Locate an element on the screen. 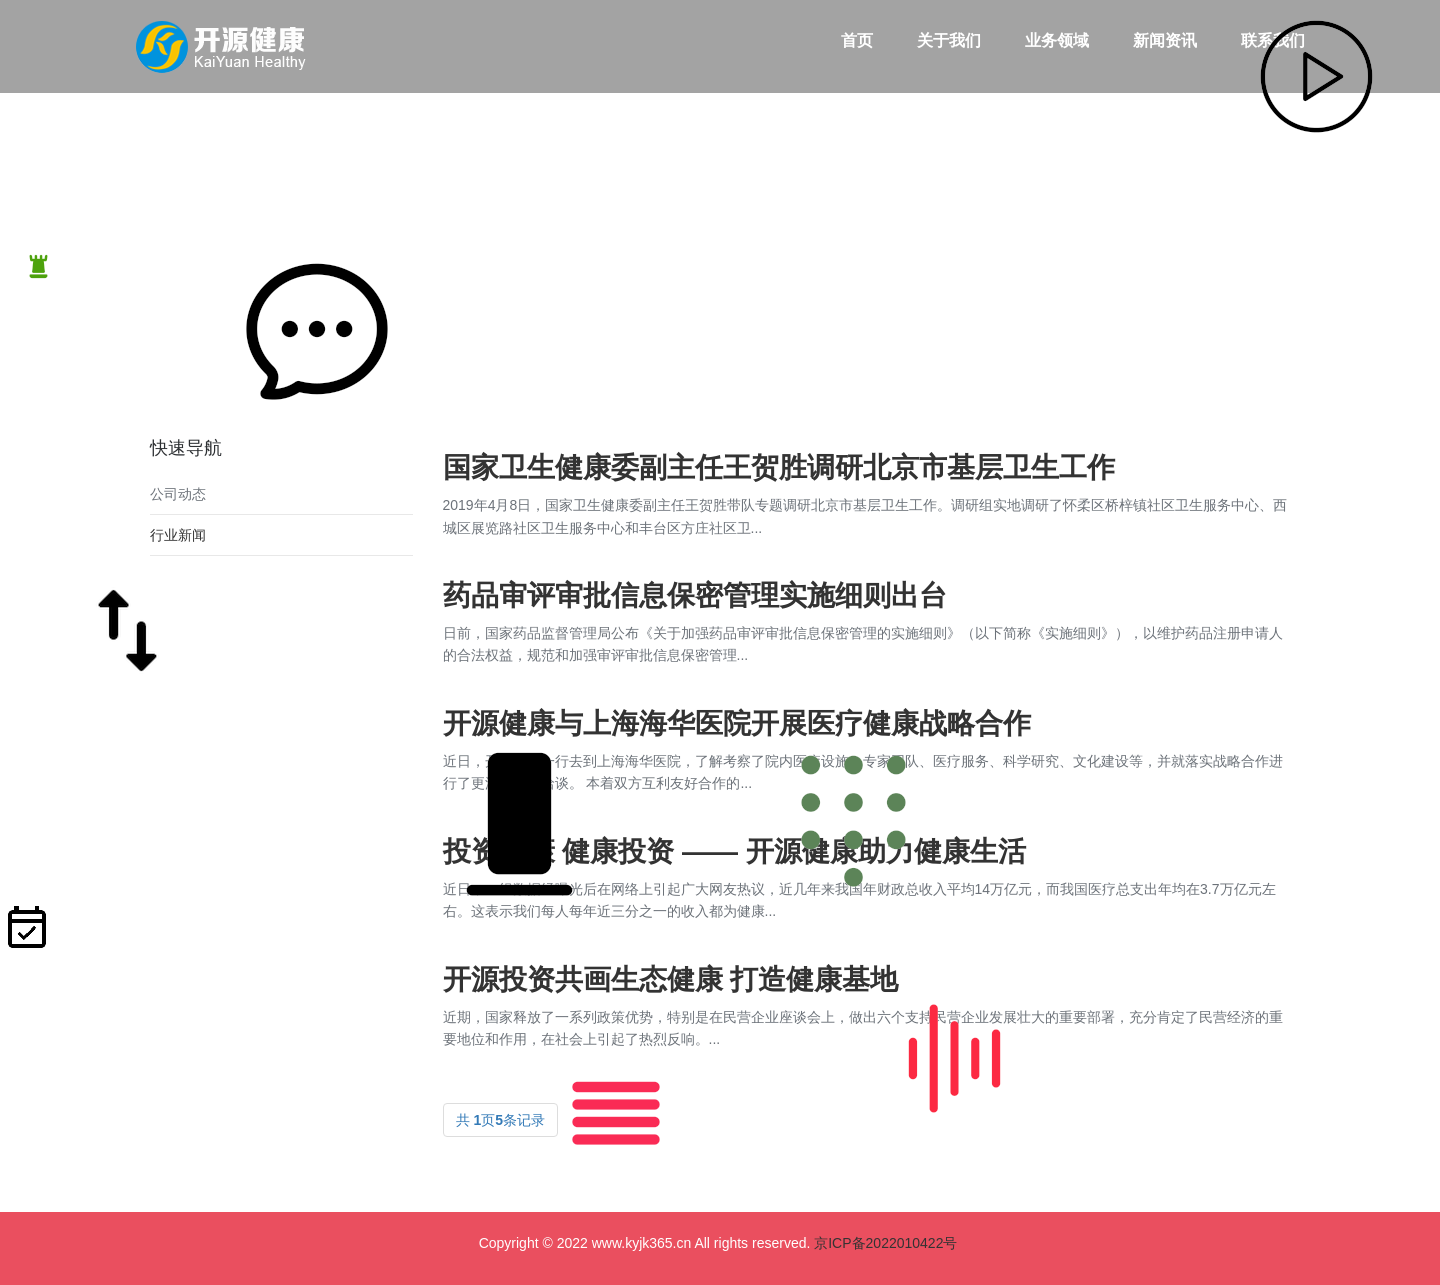  play chess or access board games is located at coordinates (38, 266).